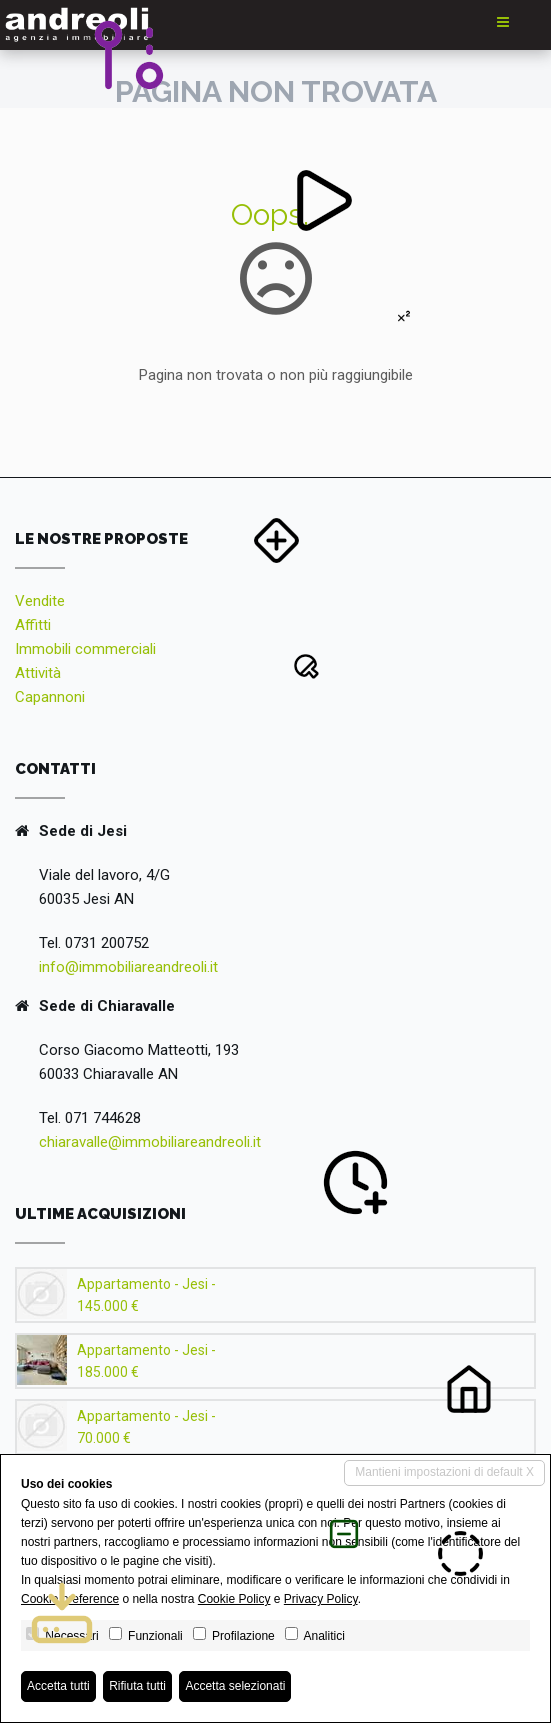 This screenshot has height=1723, width=551. Describe the element at coordinates (460, 1553) in the screenshot. I see `indicates a pending or in-progress state` at that location.